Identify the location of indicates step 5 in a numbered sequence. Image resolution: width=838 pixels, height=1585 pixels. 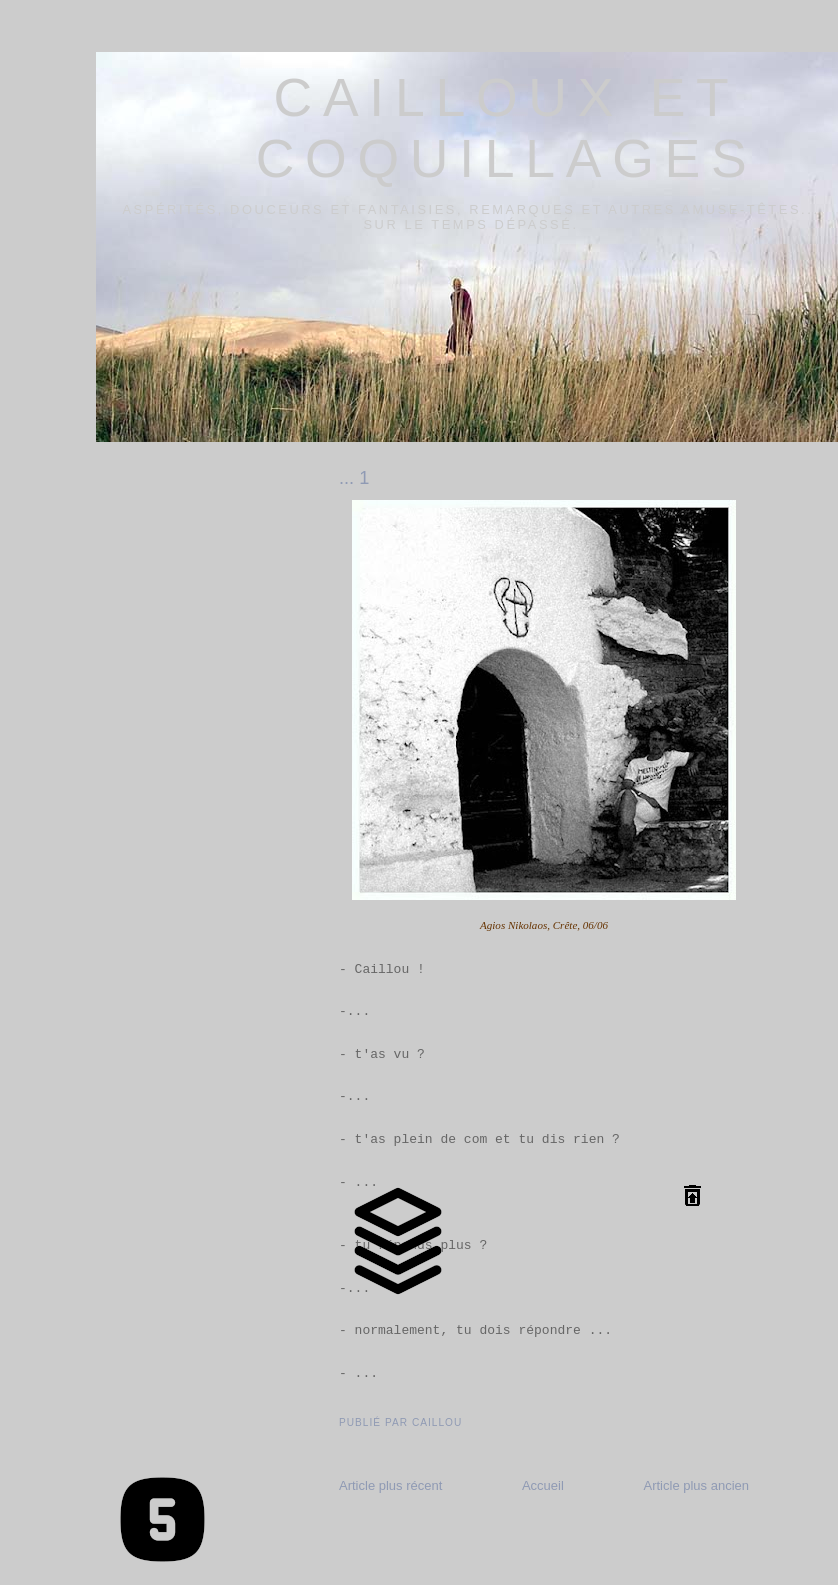
(162, 1519).